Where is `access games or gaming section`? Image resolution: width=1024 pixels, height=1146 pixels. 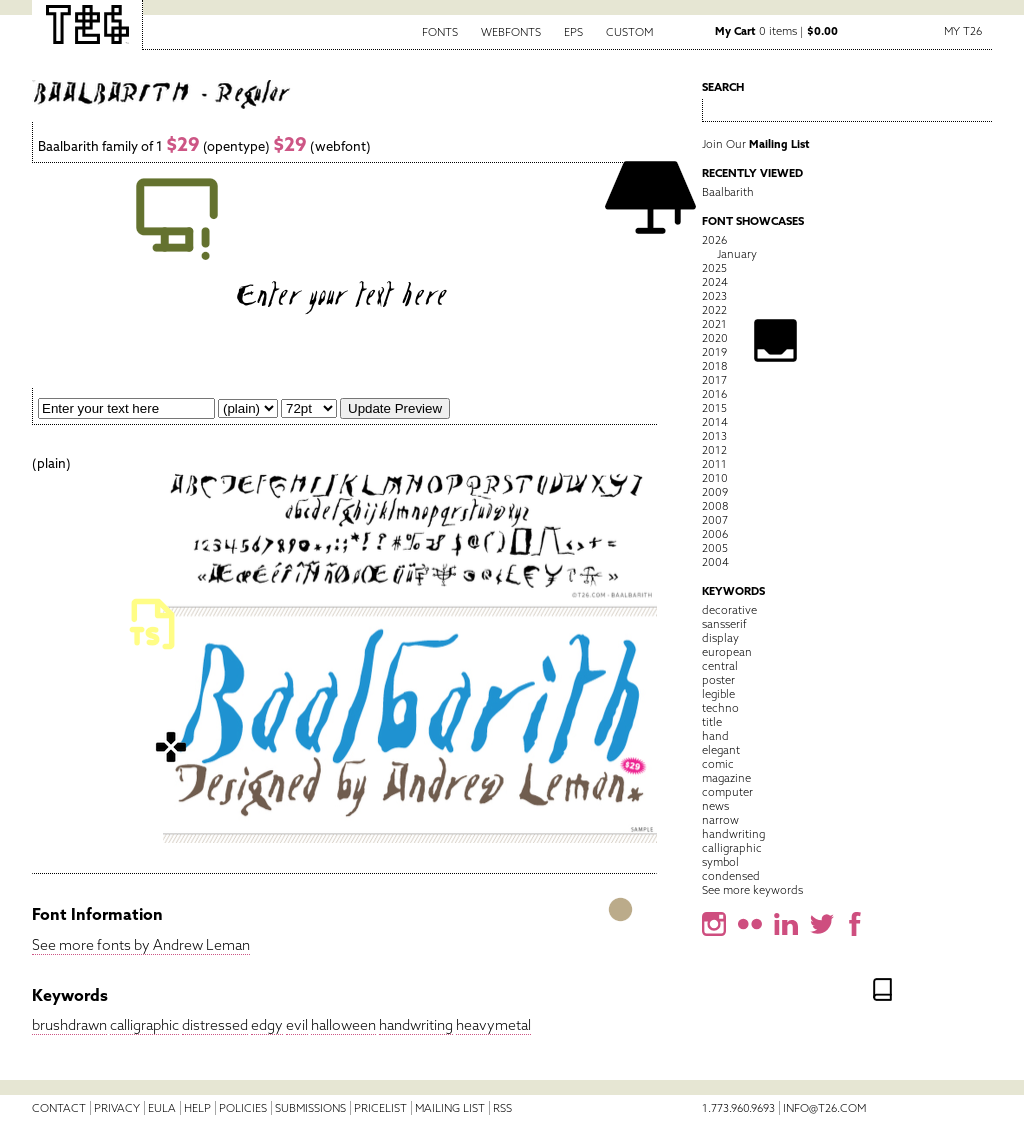 access games or gaming section is located at coordinates (171, 747).